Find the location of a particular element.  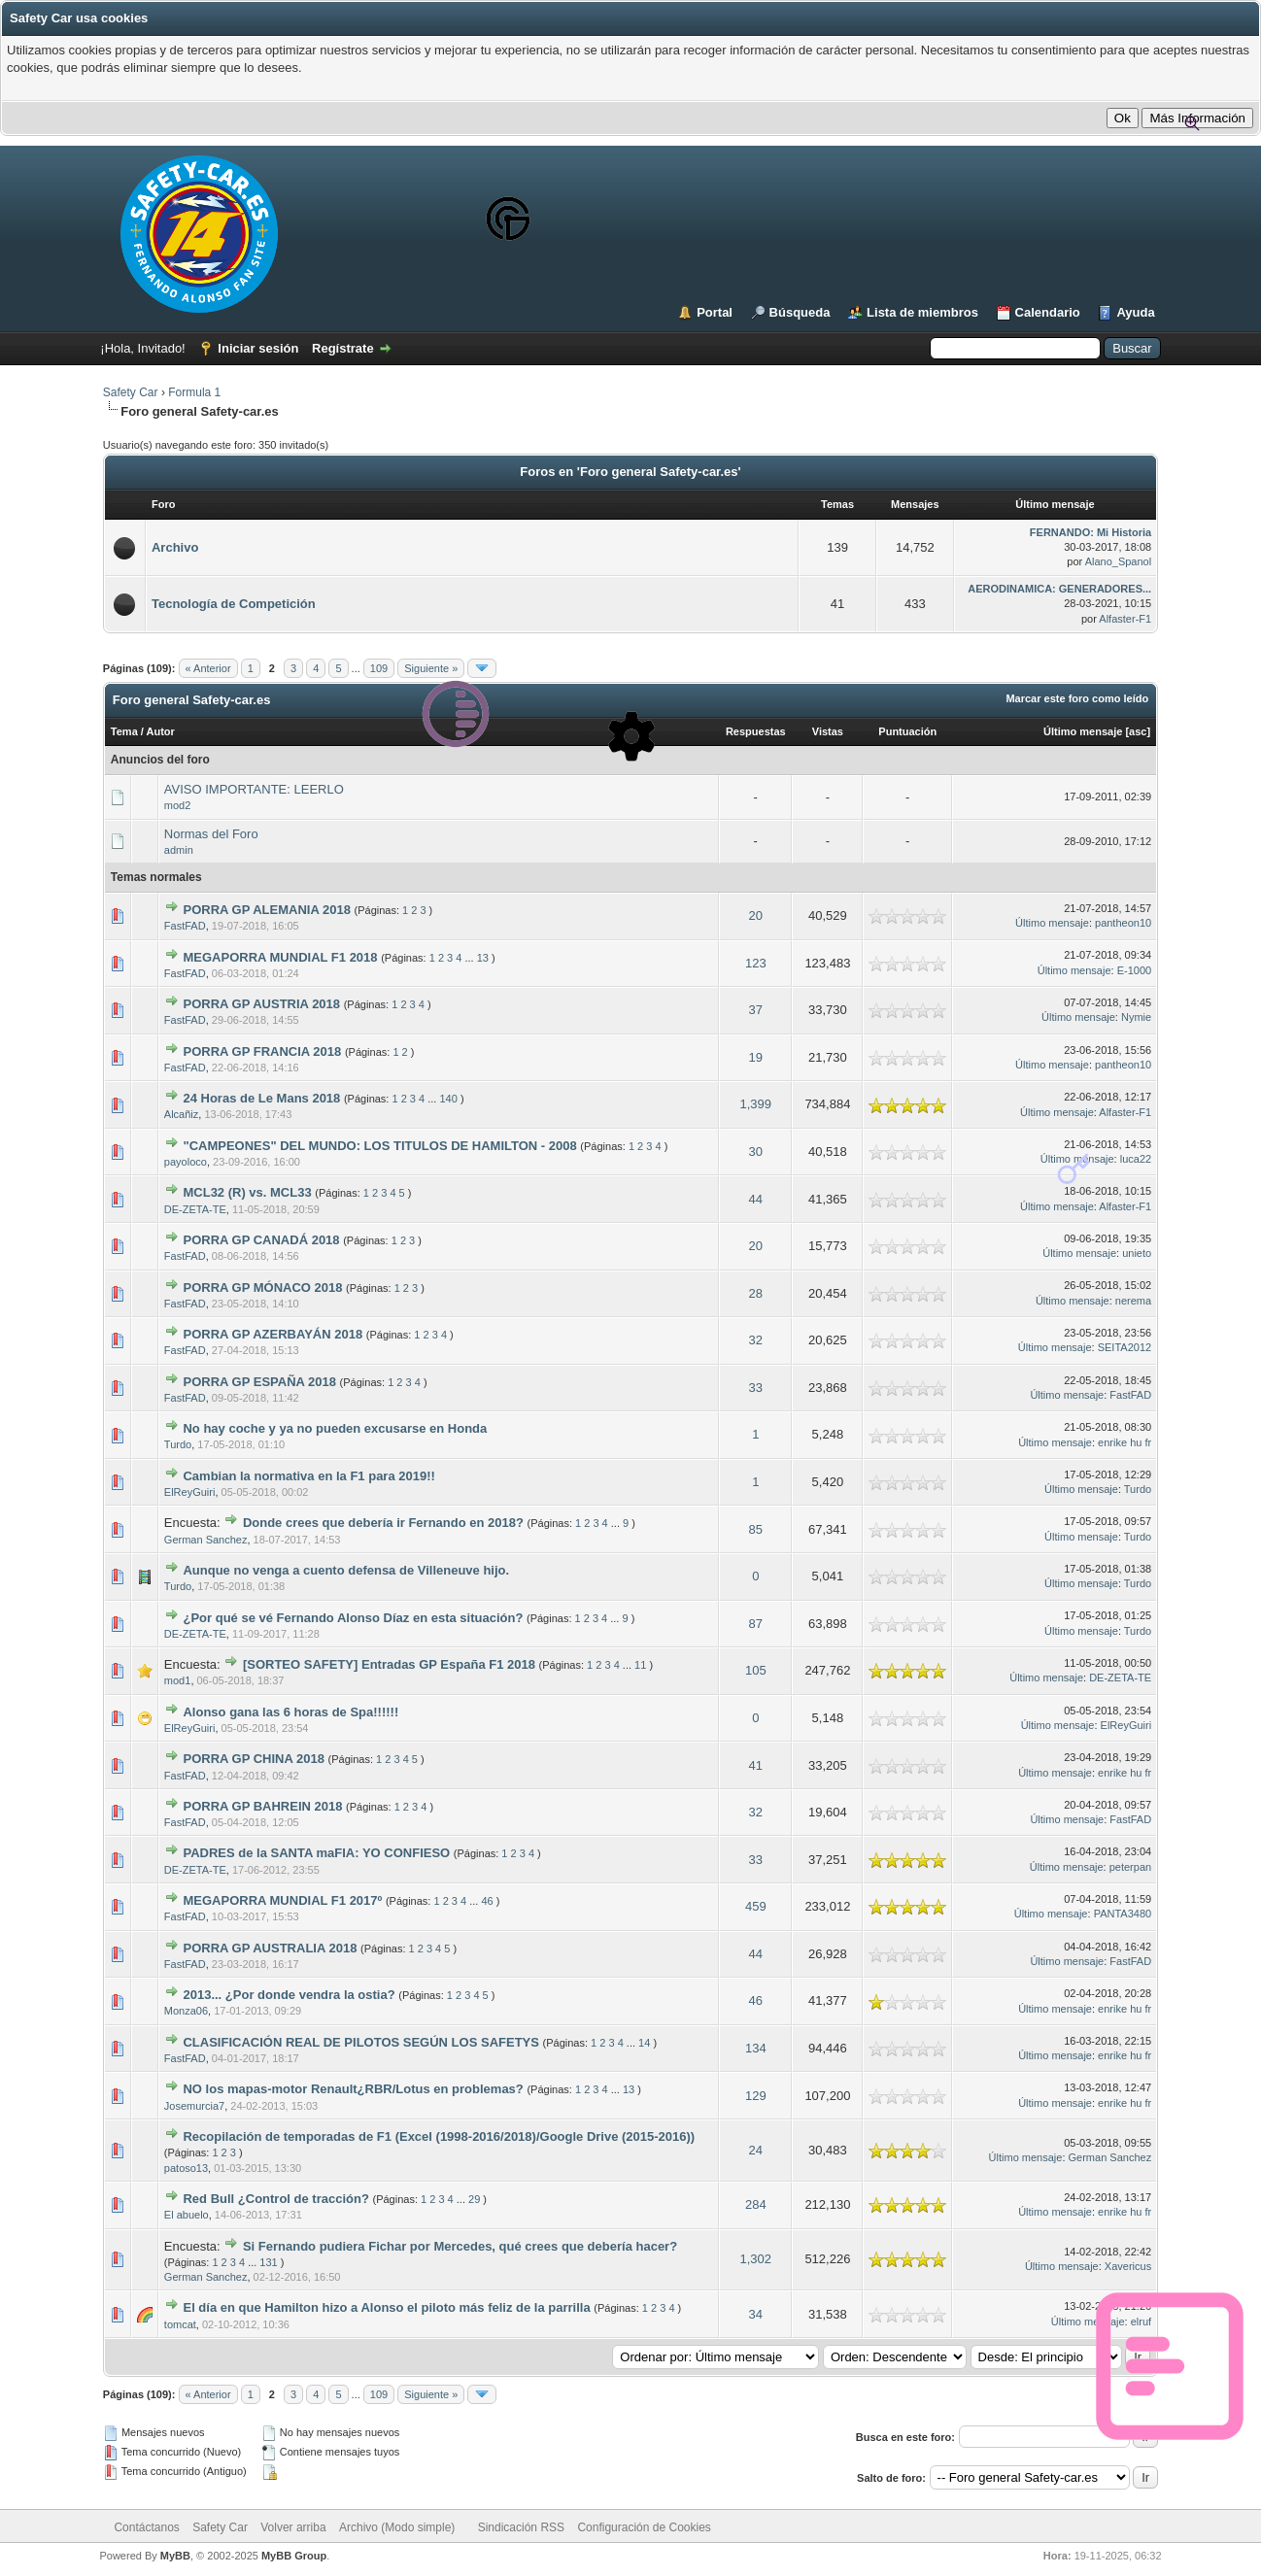

access settings or preferences is located at coordinates (631, 736).